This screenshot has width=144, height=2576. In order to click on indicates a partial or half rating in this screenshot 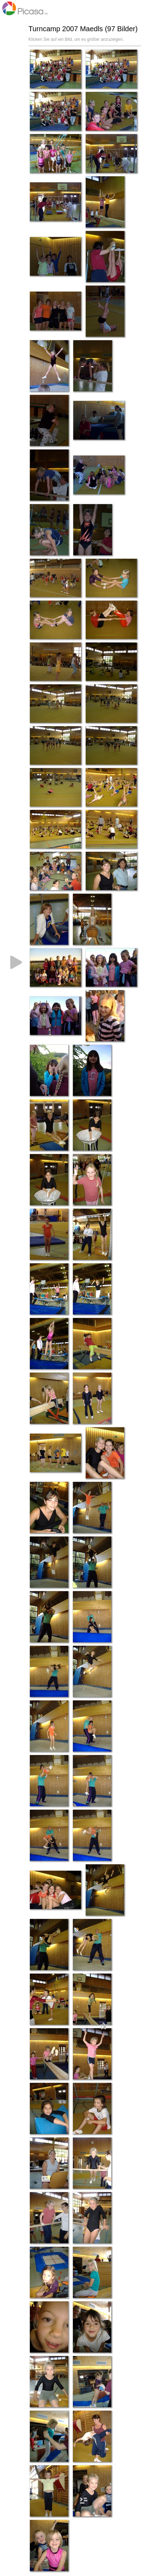, I will do `click(103, 2026)`.